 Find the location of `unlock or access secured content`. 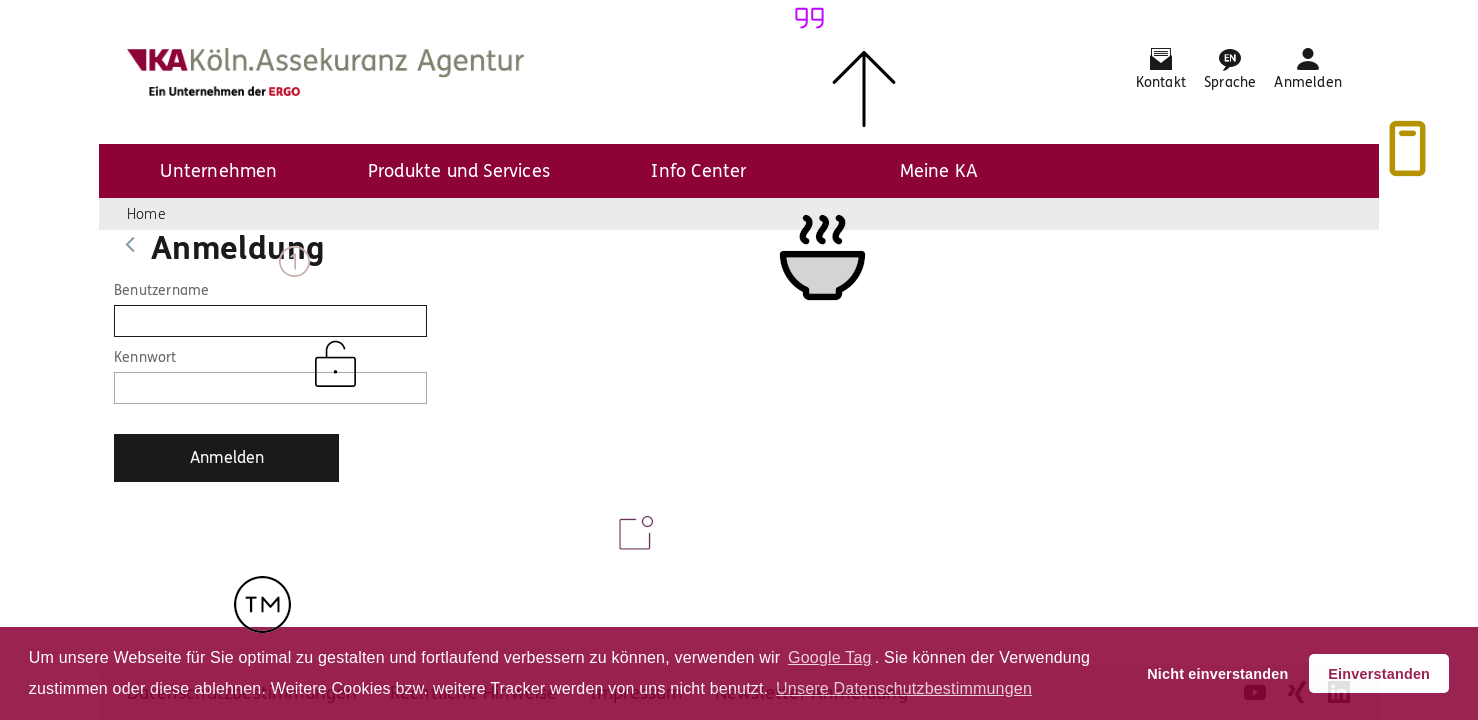

unlock or access secured content is located at coordinates (335, 366).